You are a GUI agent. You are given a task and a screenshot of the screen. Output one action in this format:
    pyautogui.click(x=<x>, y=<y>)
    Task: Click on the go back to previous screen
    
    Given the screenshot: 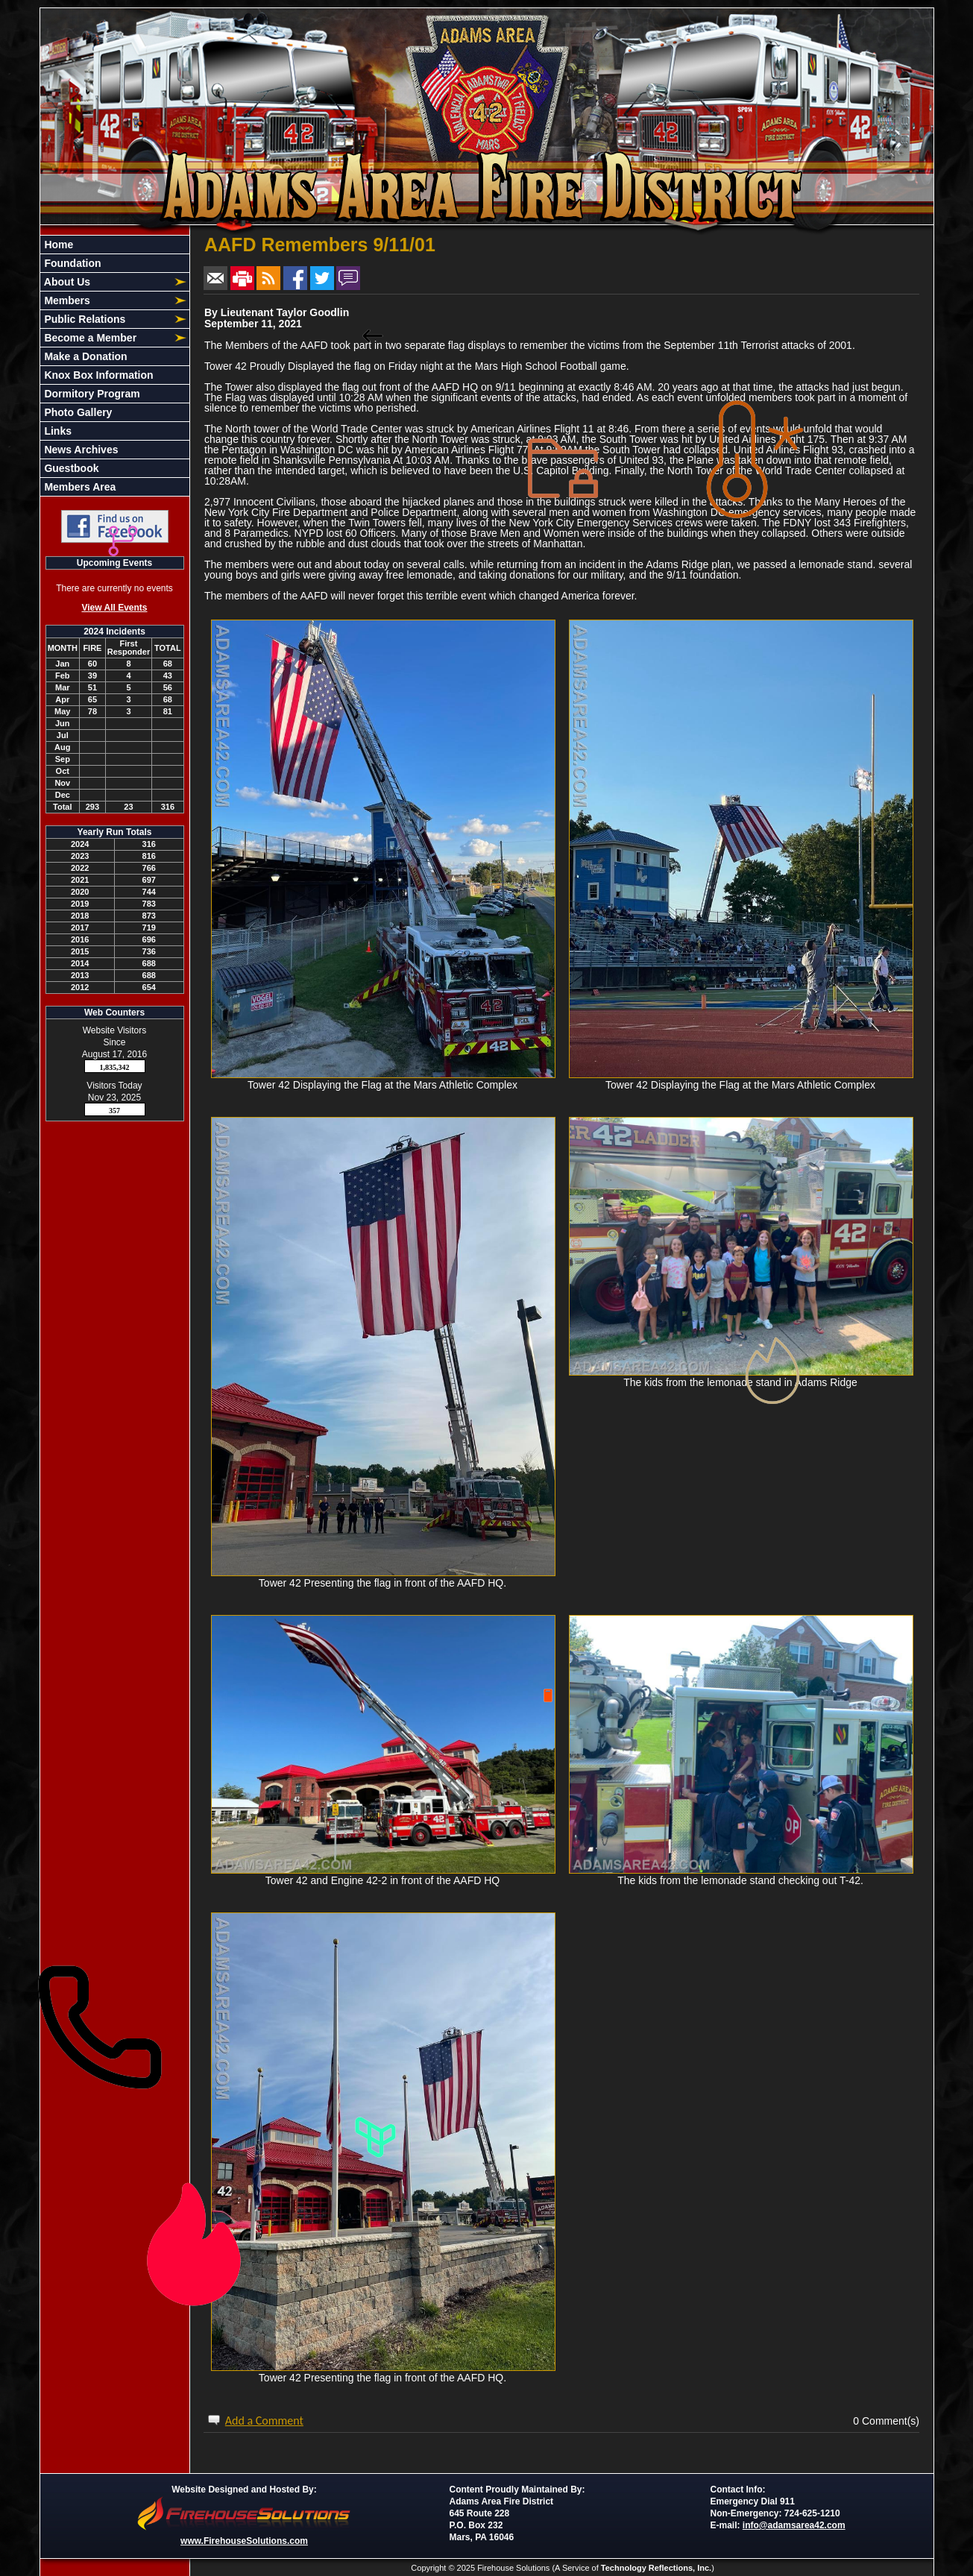 What is the action you would take?
    pyautogui.click(x=372, y=336)
    